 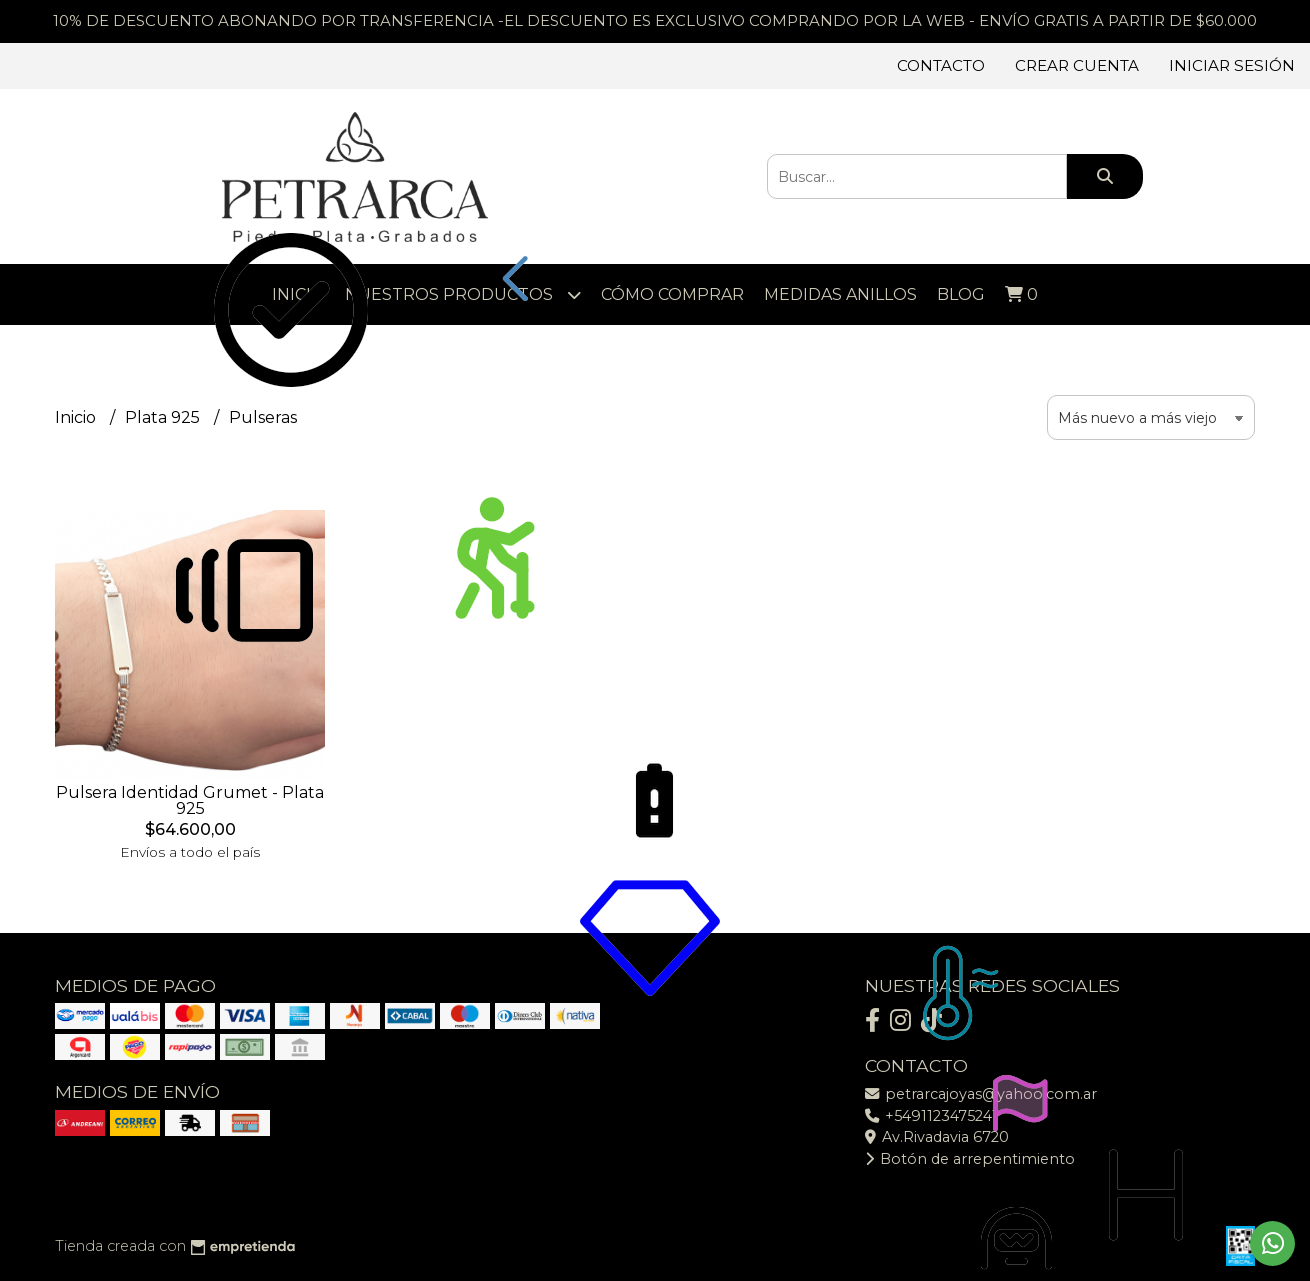 What do you see at coordinates (1018, 1102) in the screenshot?
I see `flag or mark an item for follow-up` at bounding box center [1018, 1102].